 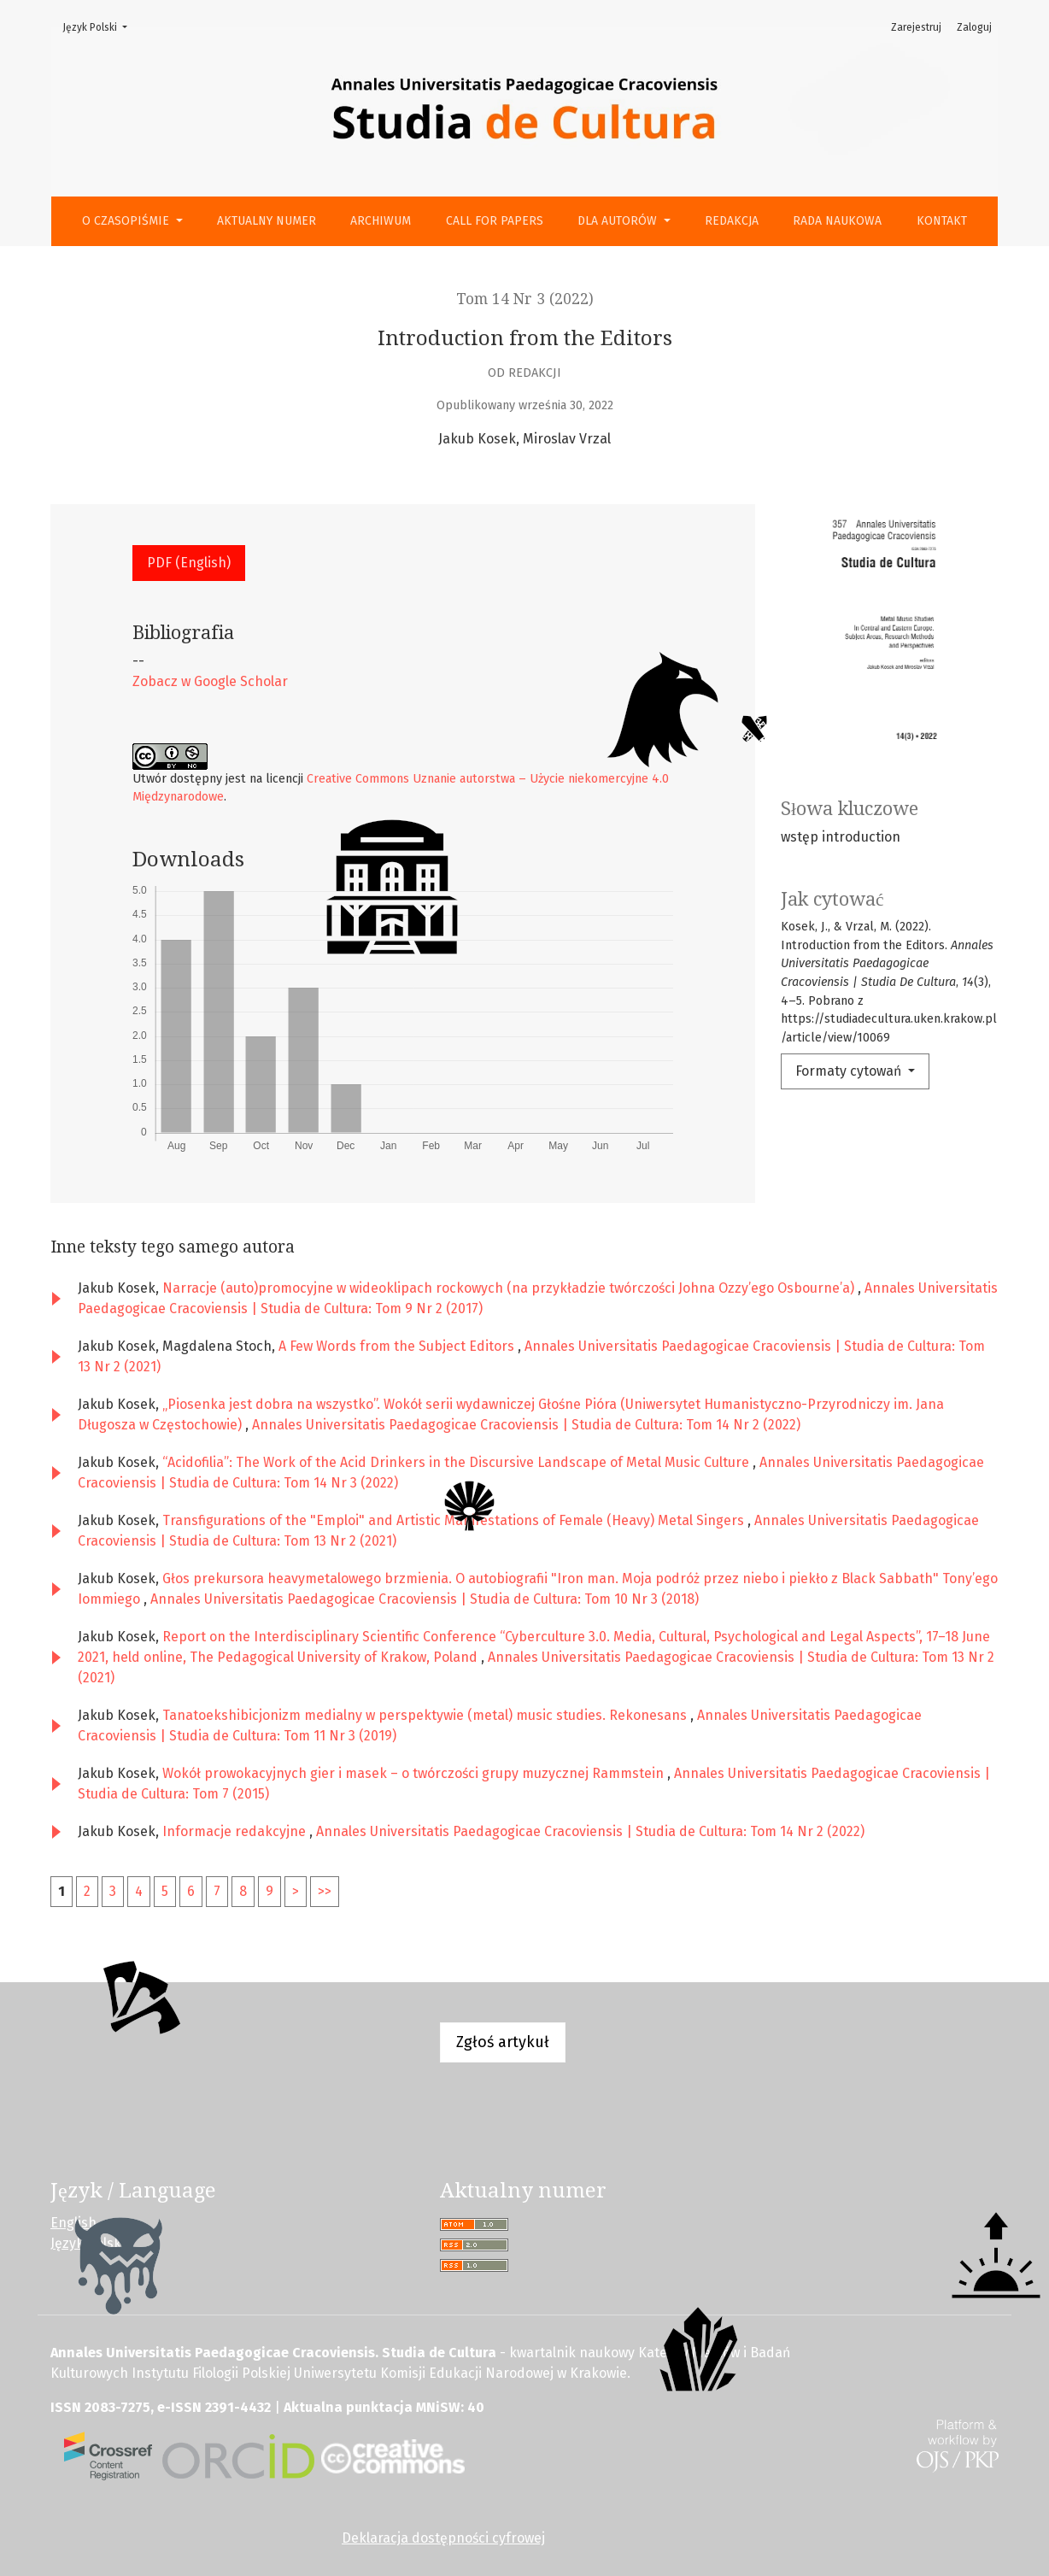 I want to click on view crystal resources or inventory, so click(x=698, y=2349).